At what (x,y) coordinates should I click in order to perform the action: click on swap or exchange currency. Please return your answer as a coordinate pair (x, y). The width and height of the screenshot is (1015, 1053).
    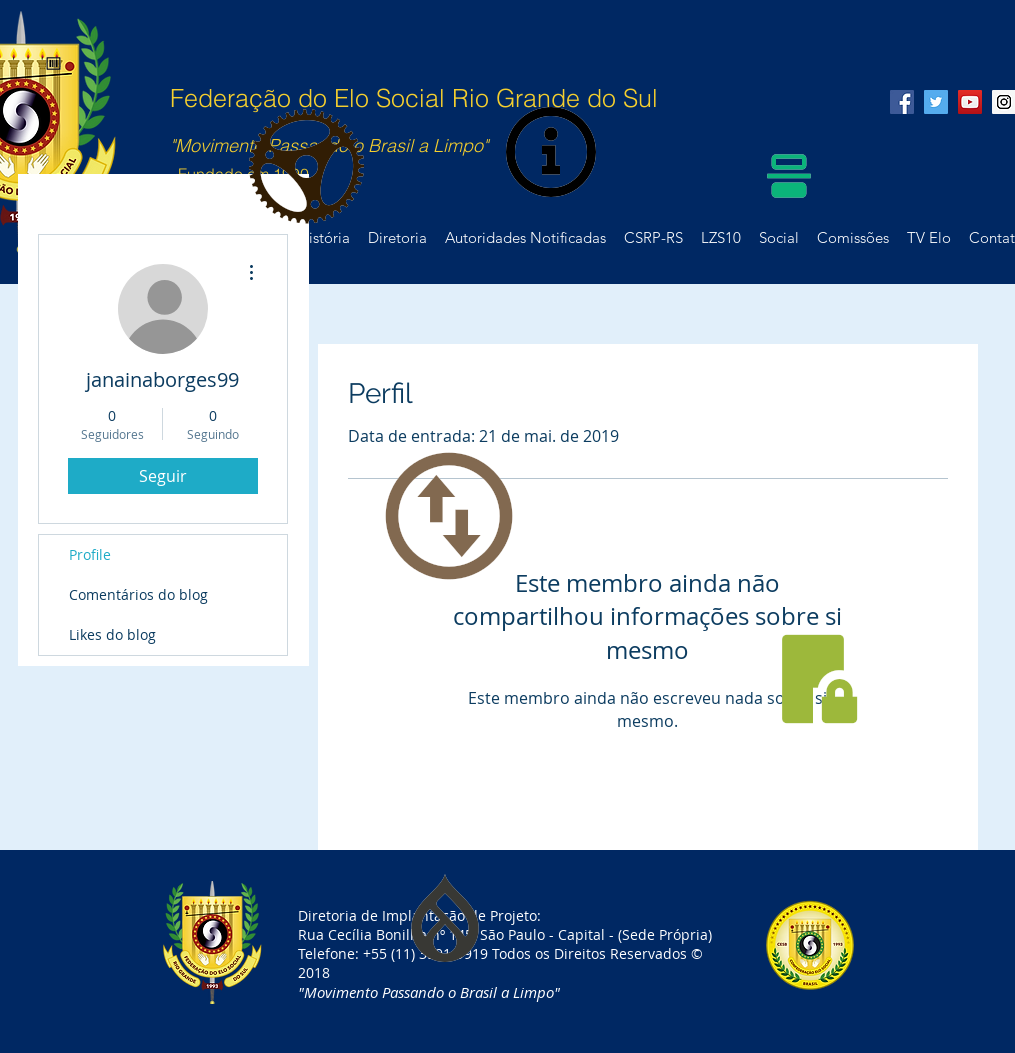
    Looking at the image, I should click on (449, 516).